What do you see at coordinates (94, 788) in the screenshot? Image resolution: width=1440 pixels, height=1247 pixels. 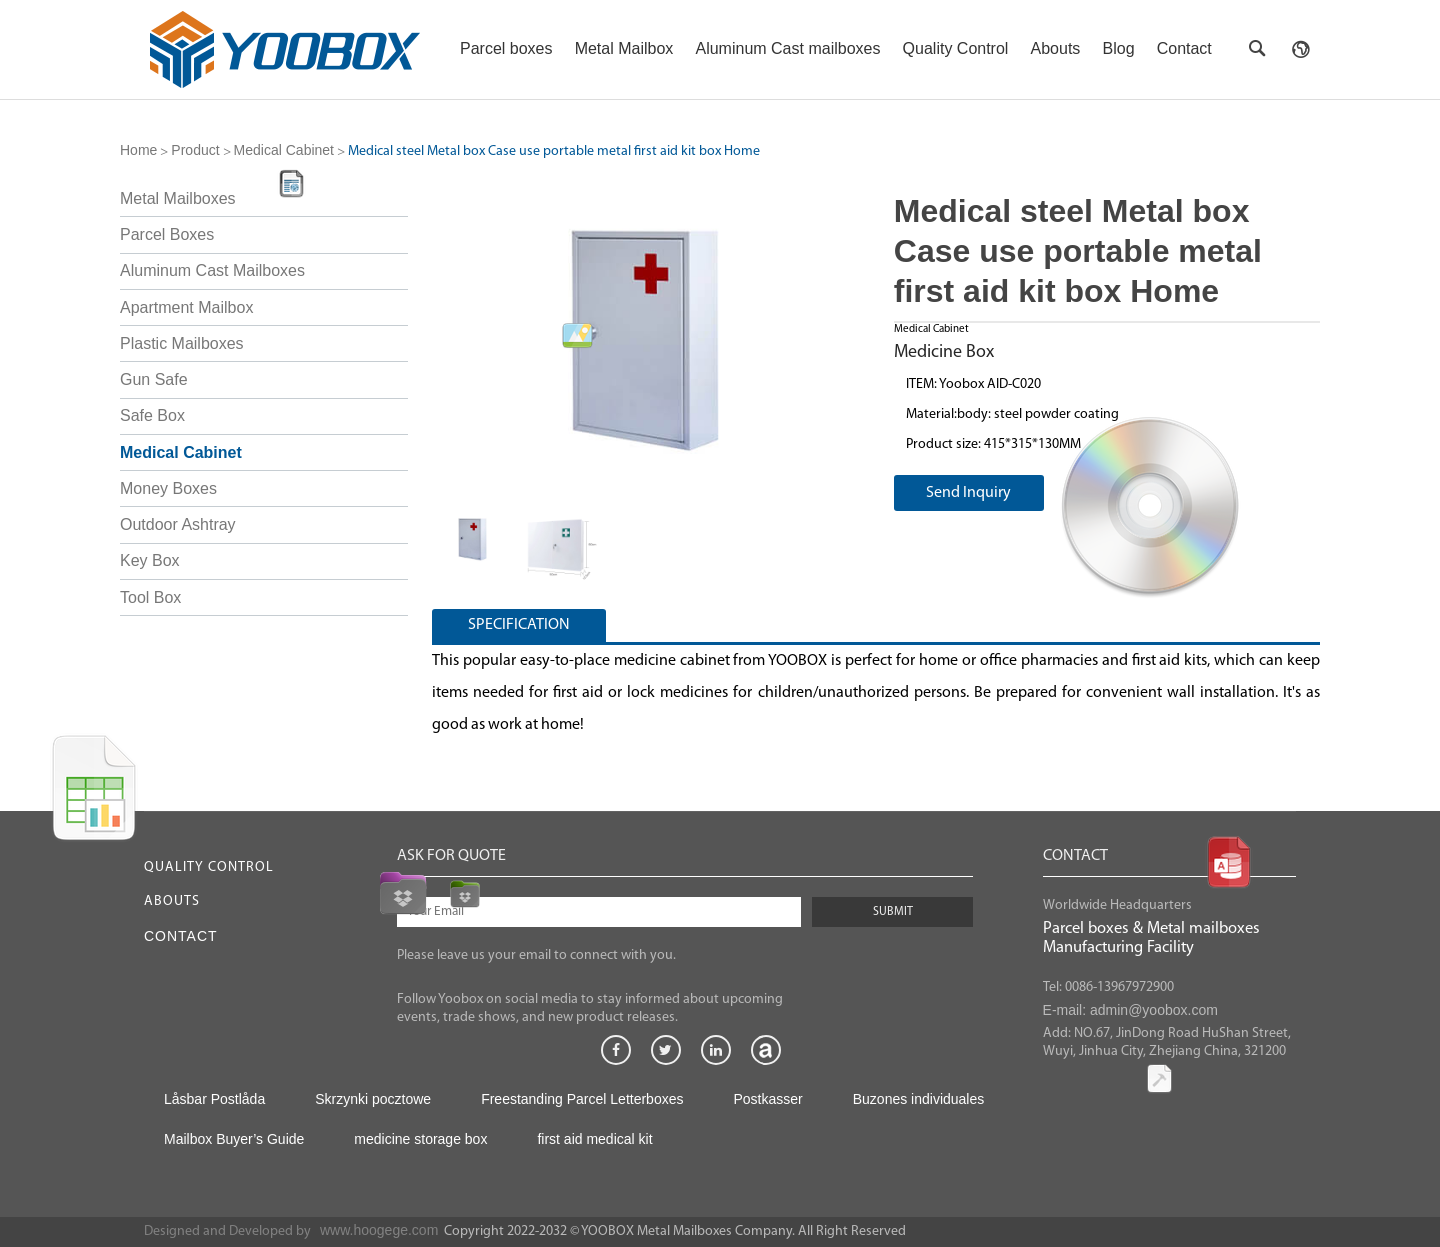 I see `open a spreadsheet file` at bounding box center [94, 788].